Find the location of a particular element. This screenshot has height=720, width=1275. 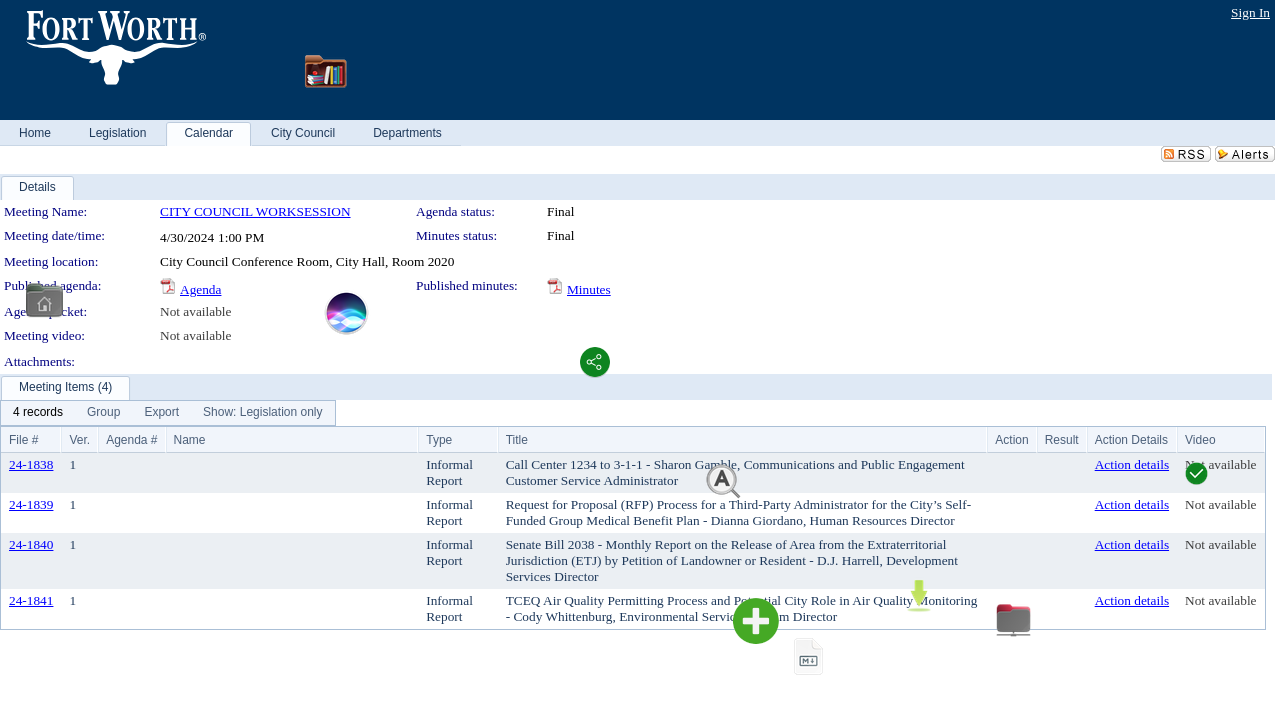

save the current document is located at coordinates (919, 594).